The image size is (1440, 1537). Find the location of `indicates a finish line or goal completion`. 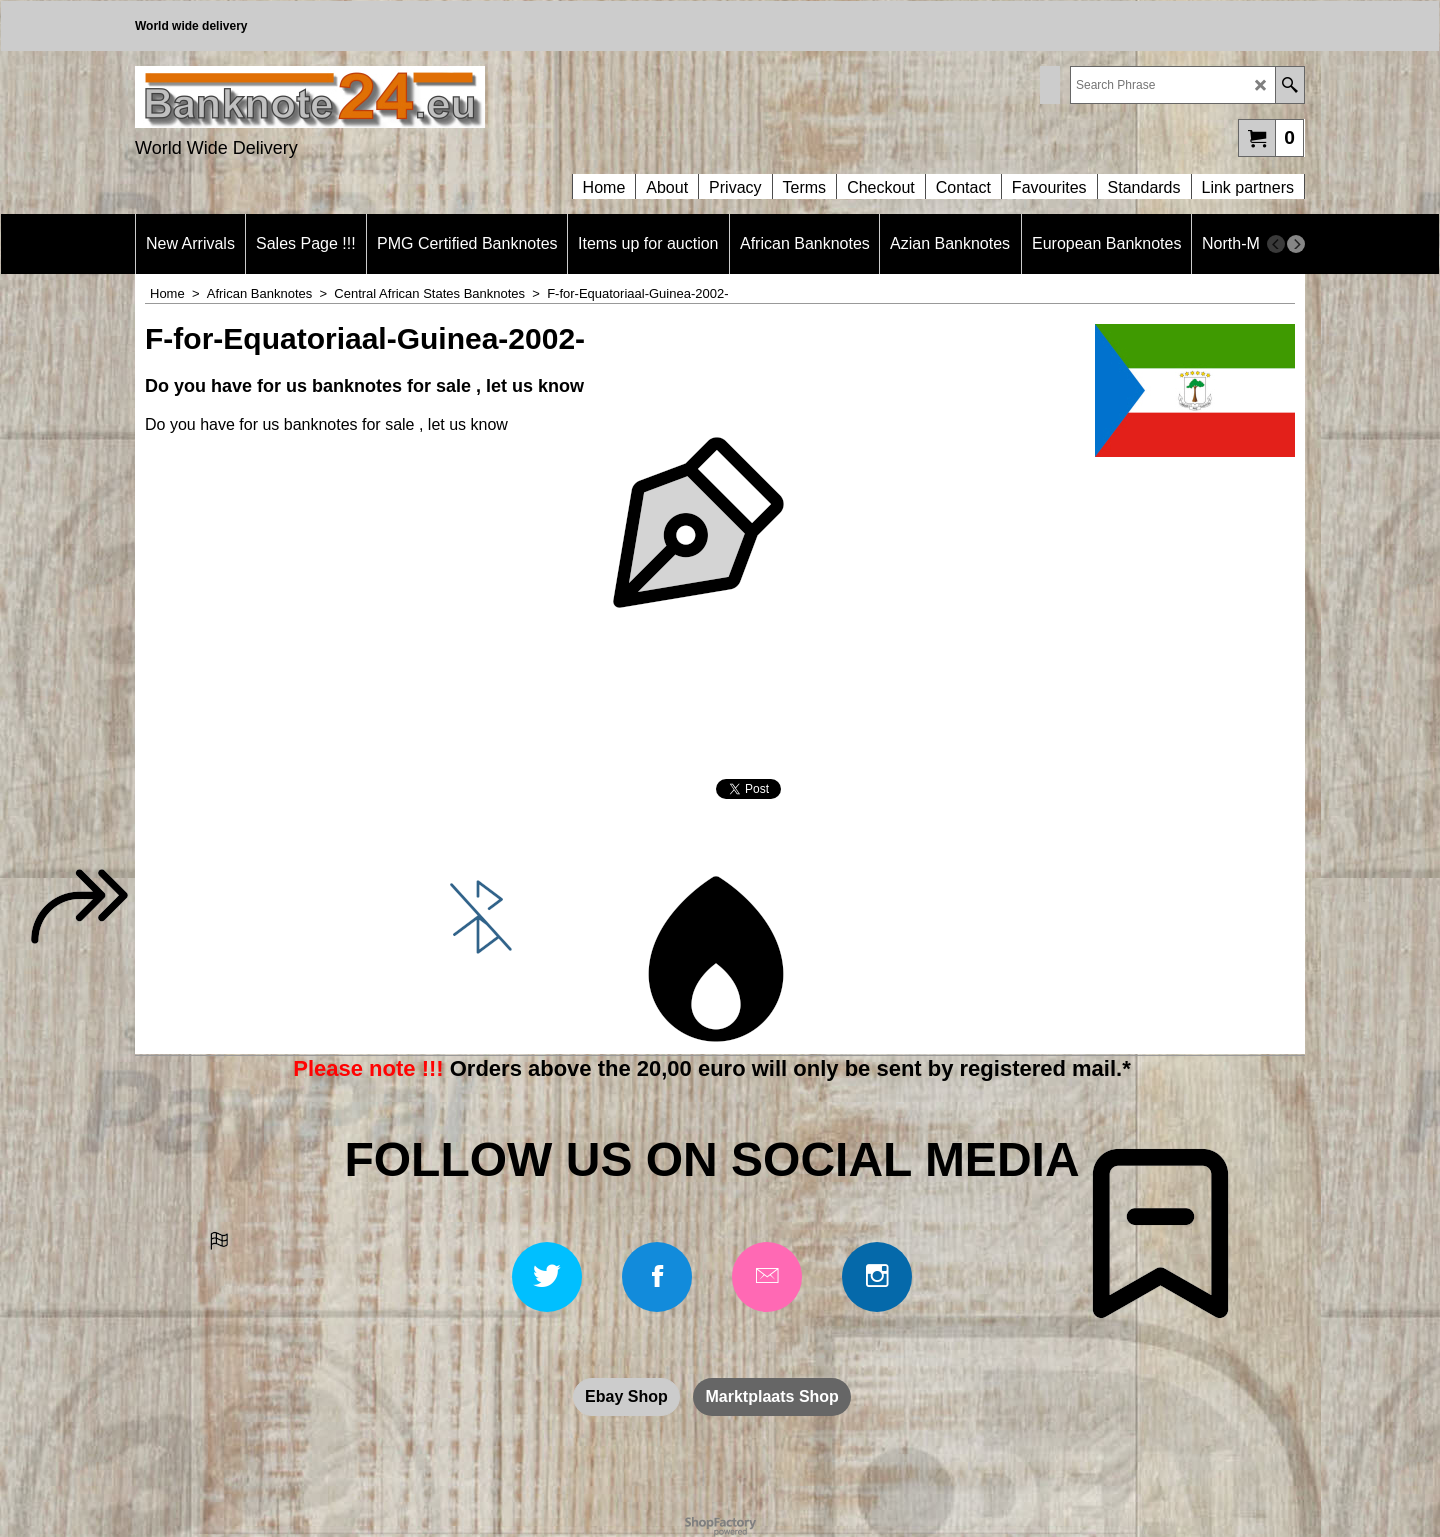

indicates a finish line or goal completion is located at coordinates (218, 1240).